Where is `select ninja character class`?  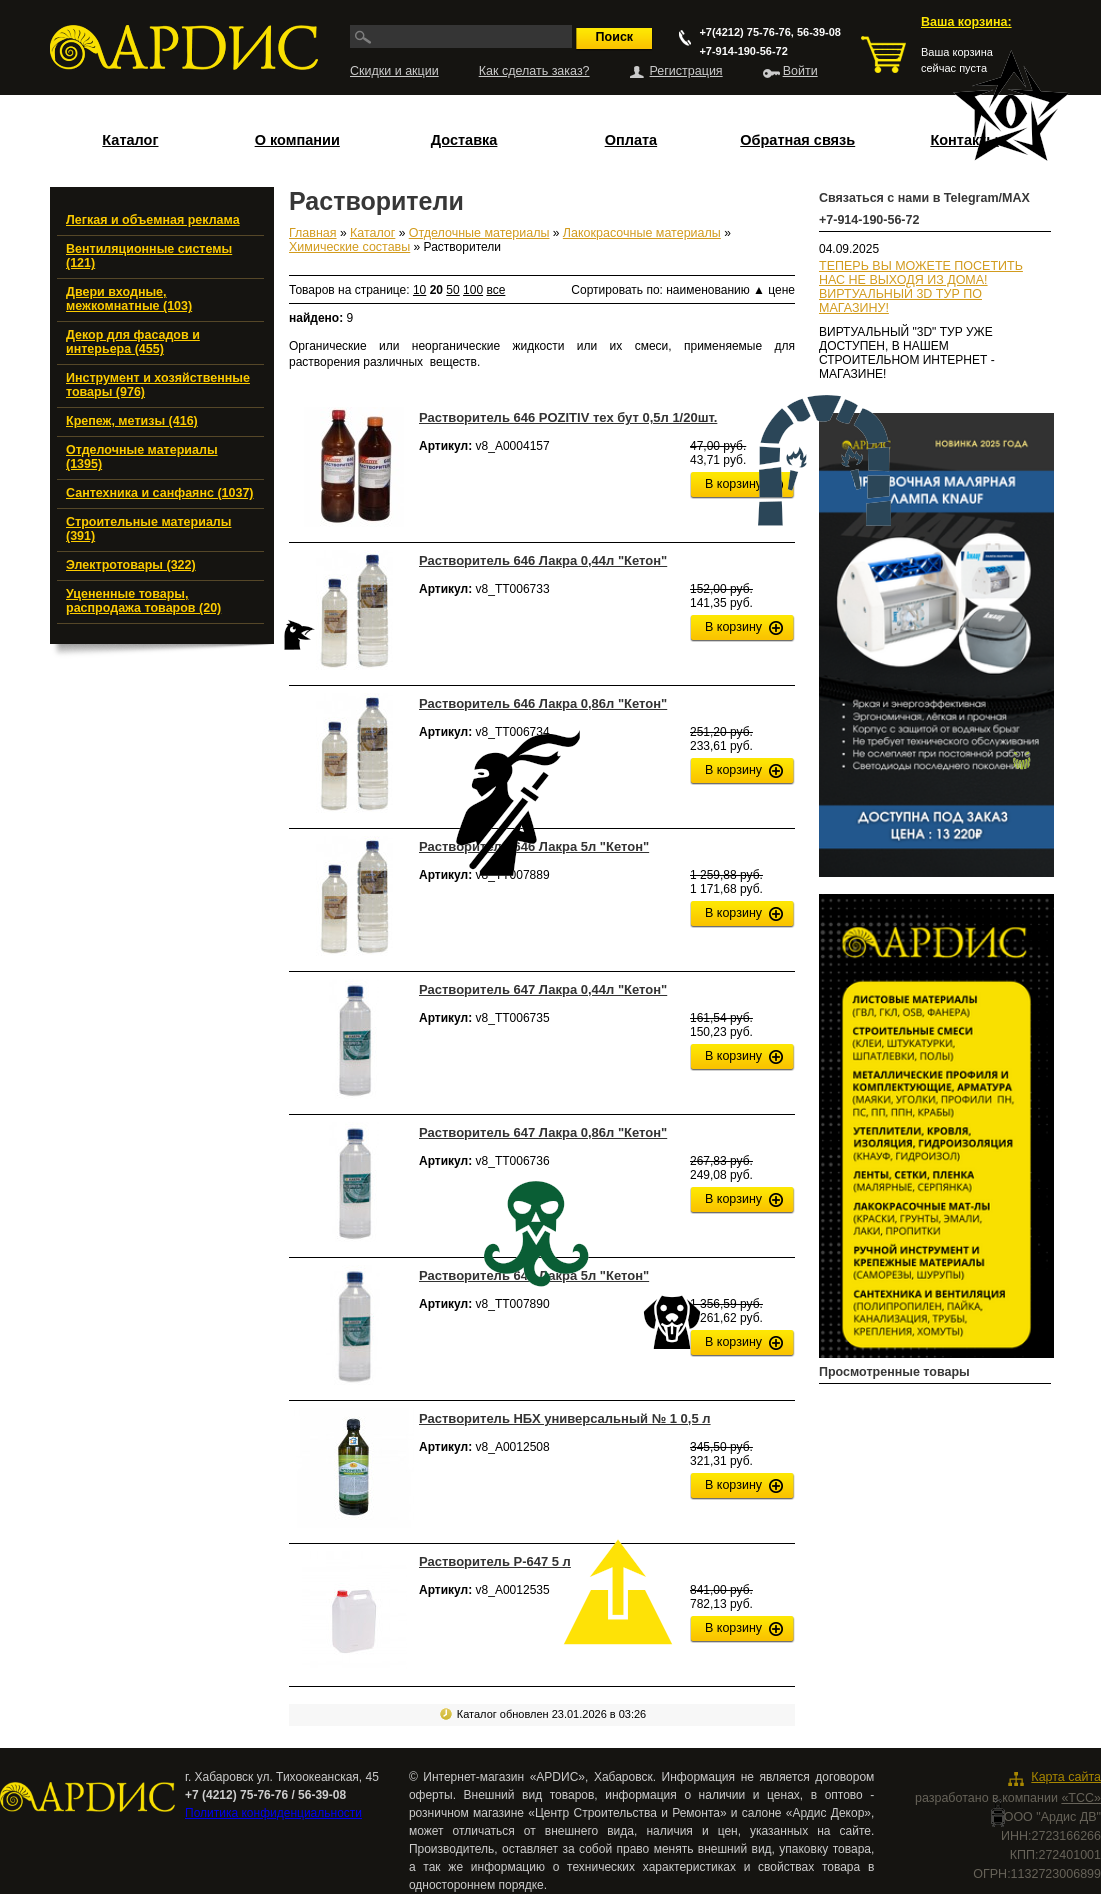 select ninja character class is located at coordinates (518, 803).